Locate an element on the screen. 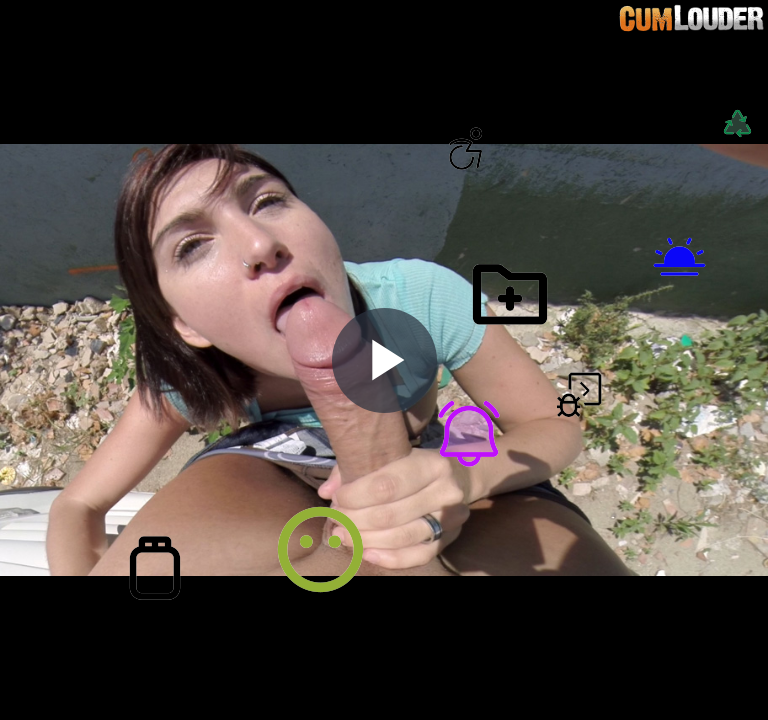 The width and height of the screenshot is (768, 720). recycle or move item to trash is located at coordinates (737, 123).